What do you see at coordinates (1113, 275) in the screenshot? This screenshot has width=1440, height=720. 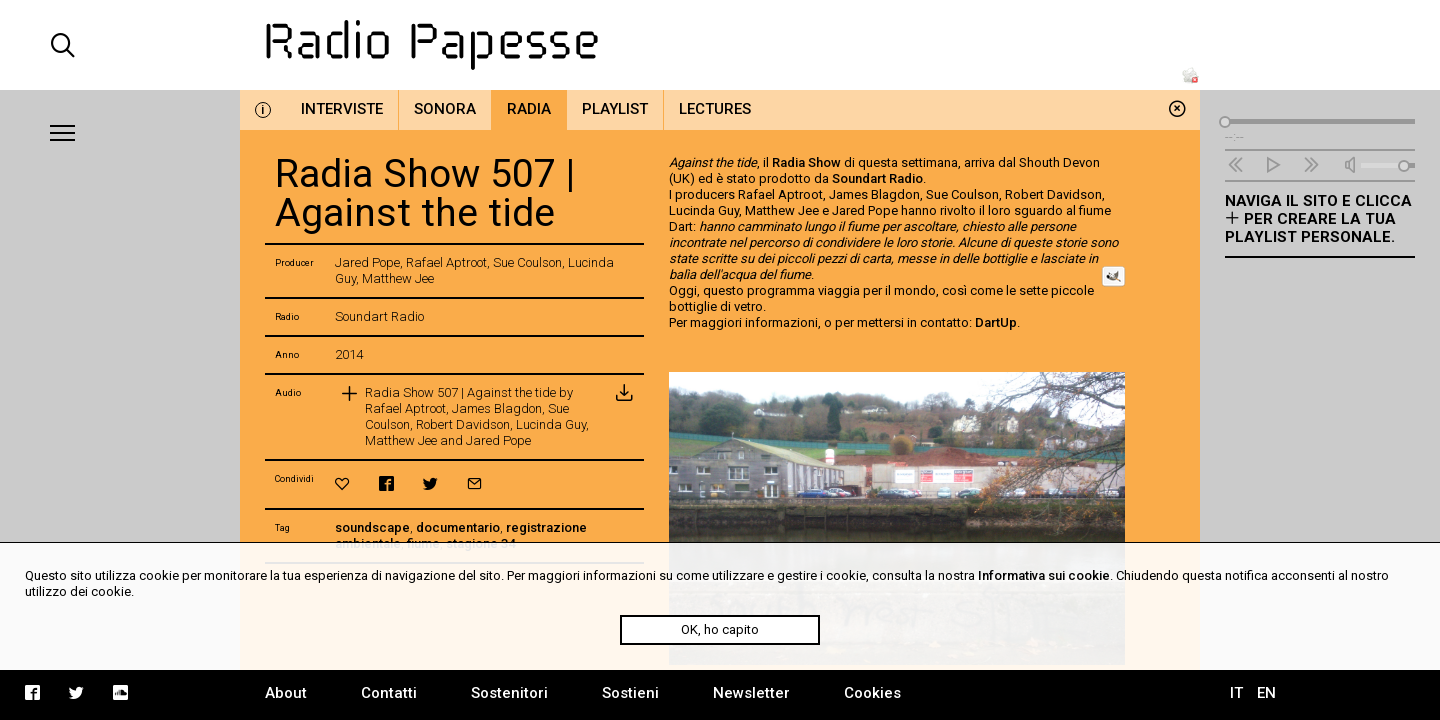 I see `open a GIMP project file` at bounding box center [1113, 275].